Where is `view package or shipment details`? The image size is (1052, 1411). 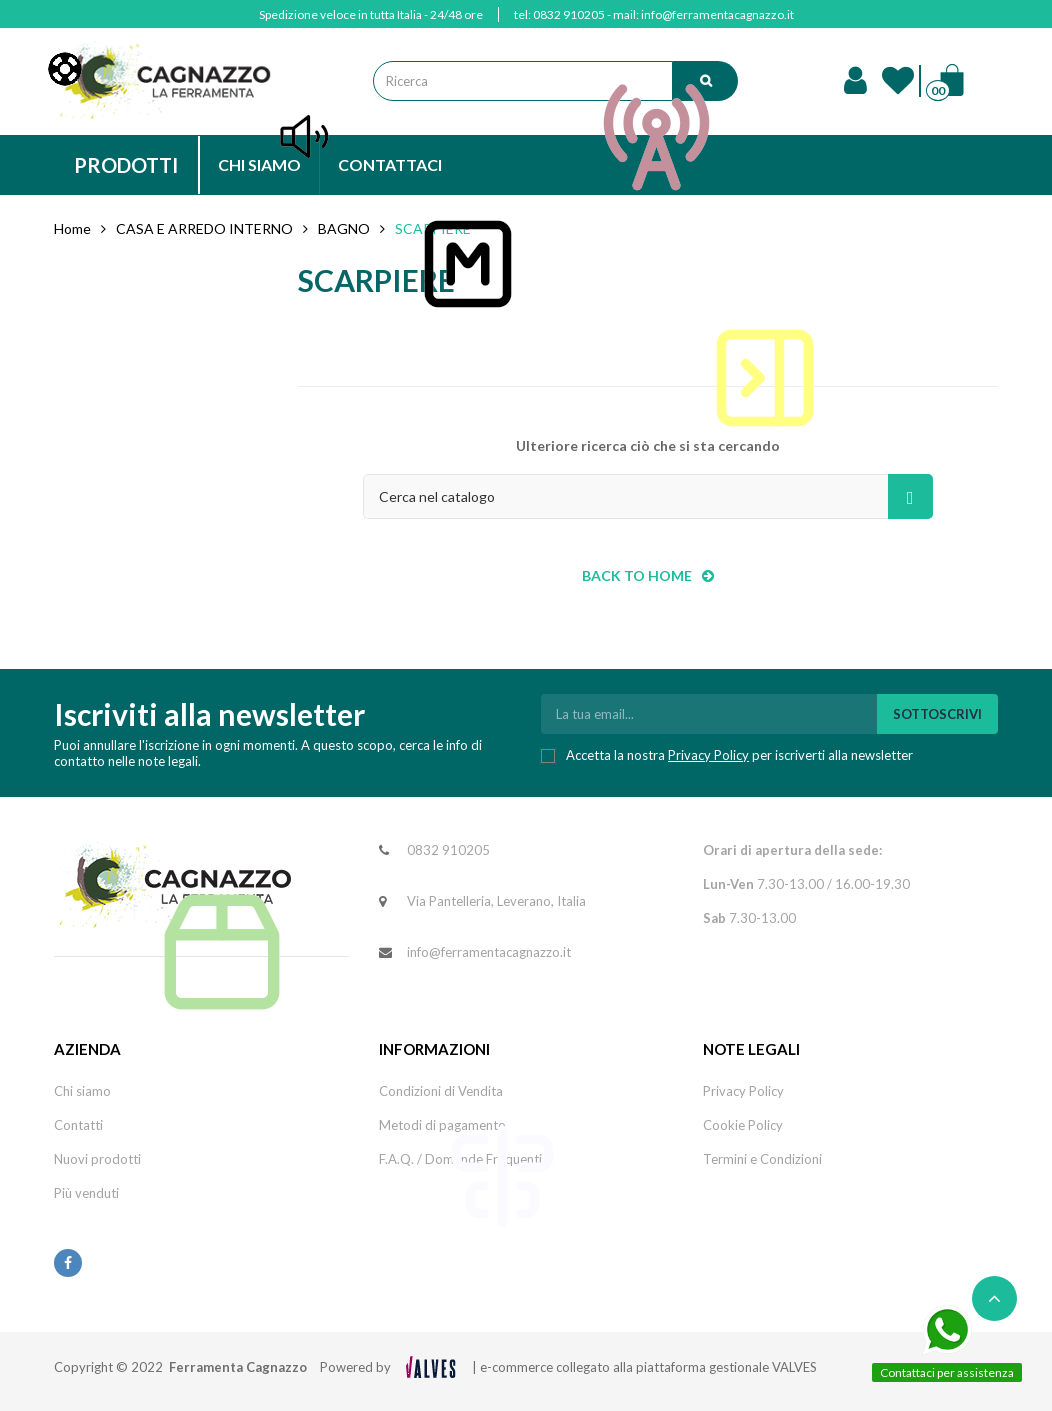
view package or shipment details is located at coordinates (222, 952).